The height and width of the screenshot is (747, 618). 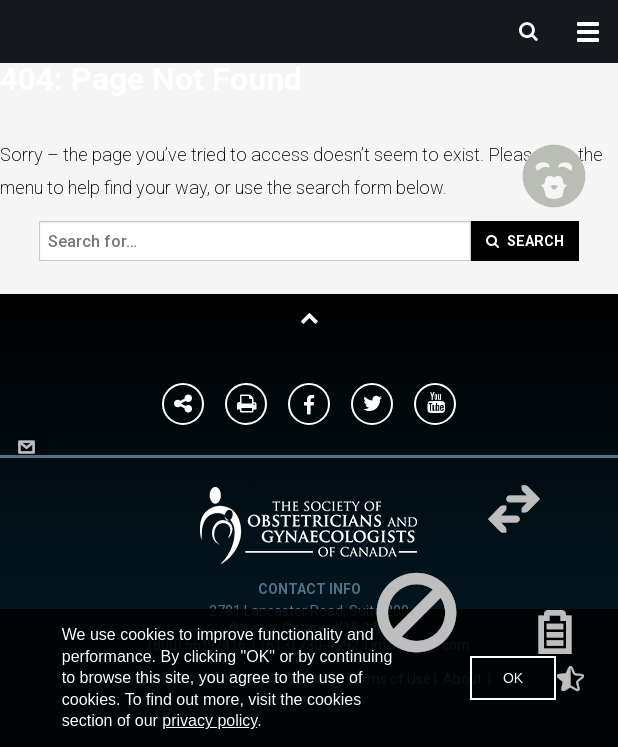 I want to click on indicates a partial or half rating, so click(x=570, y=679).